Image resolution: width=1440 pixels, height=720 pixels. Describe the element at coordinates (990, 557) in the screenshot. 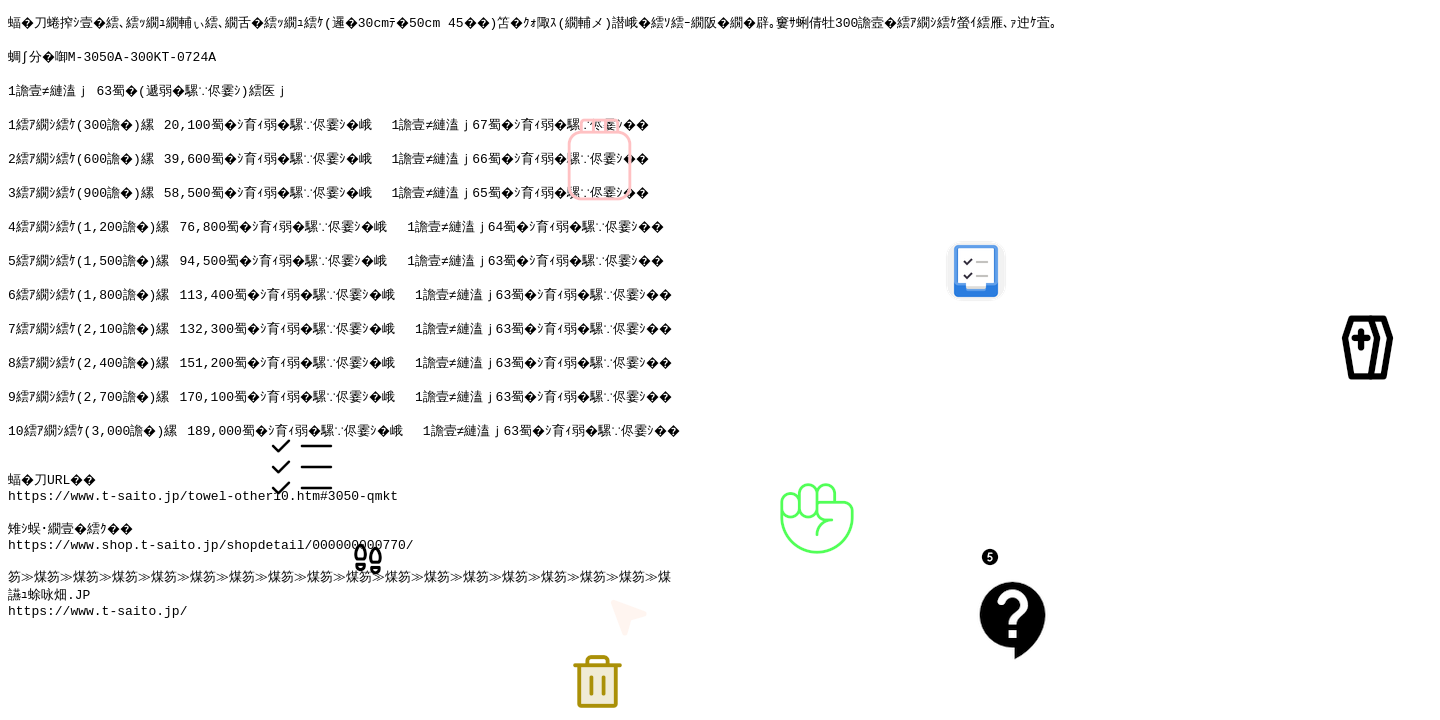

I see `indicates step 5 in a multi-step process` at that location.